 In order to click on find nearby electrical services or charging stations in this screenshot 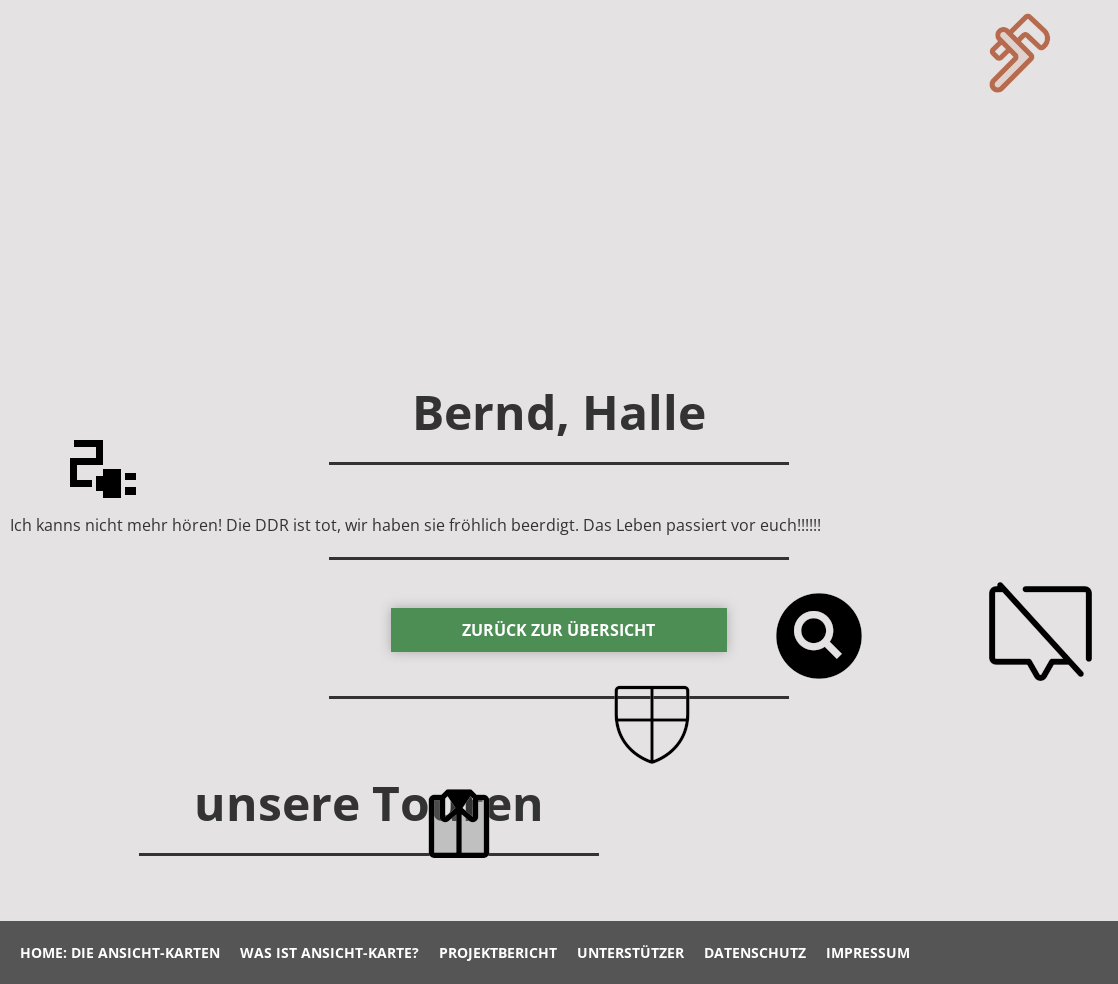, I will do `click(103, 469)`.